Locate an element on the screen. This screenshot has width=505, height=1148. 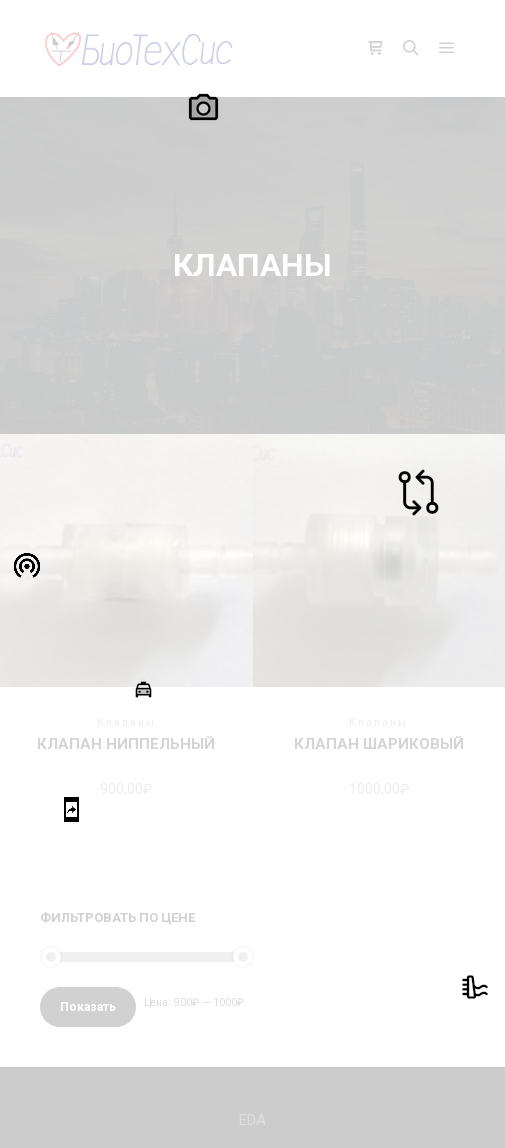
compare branches or code versions is located at coordinates (418, 492).